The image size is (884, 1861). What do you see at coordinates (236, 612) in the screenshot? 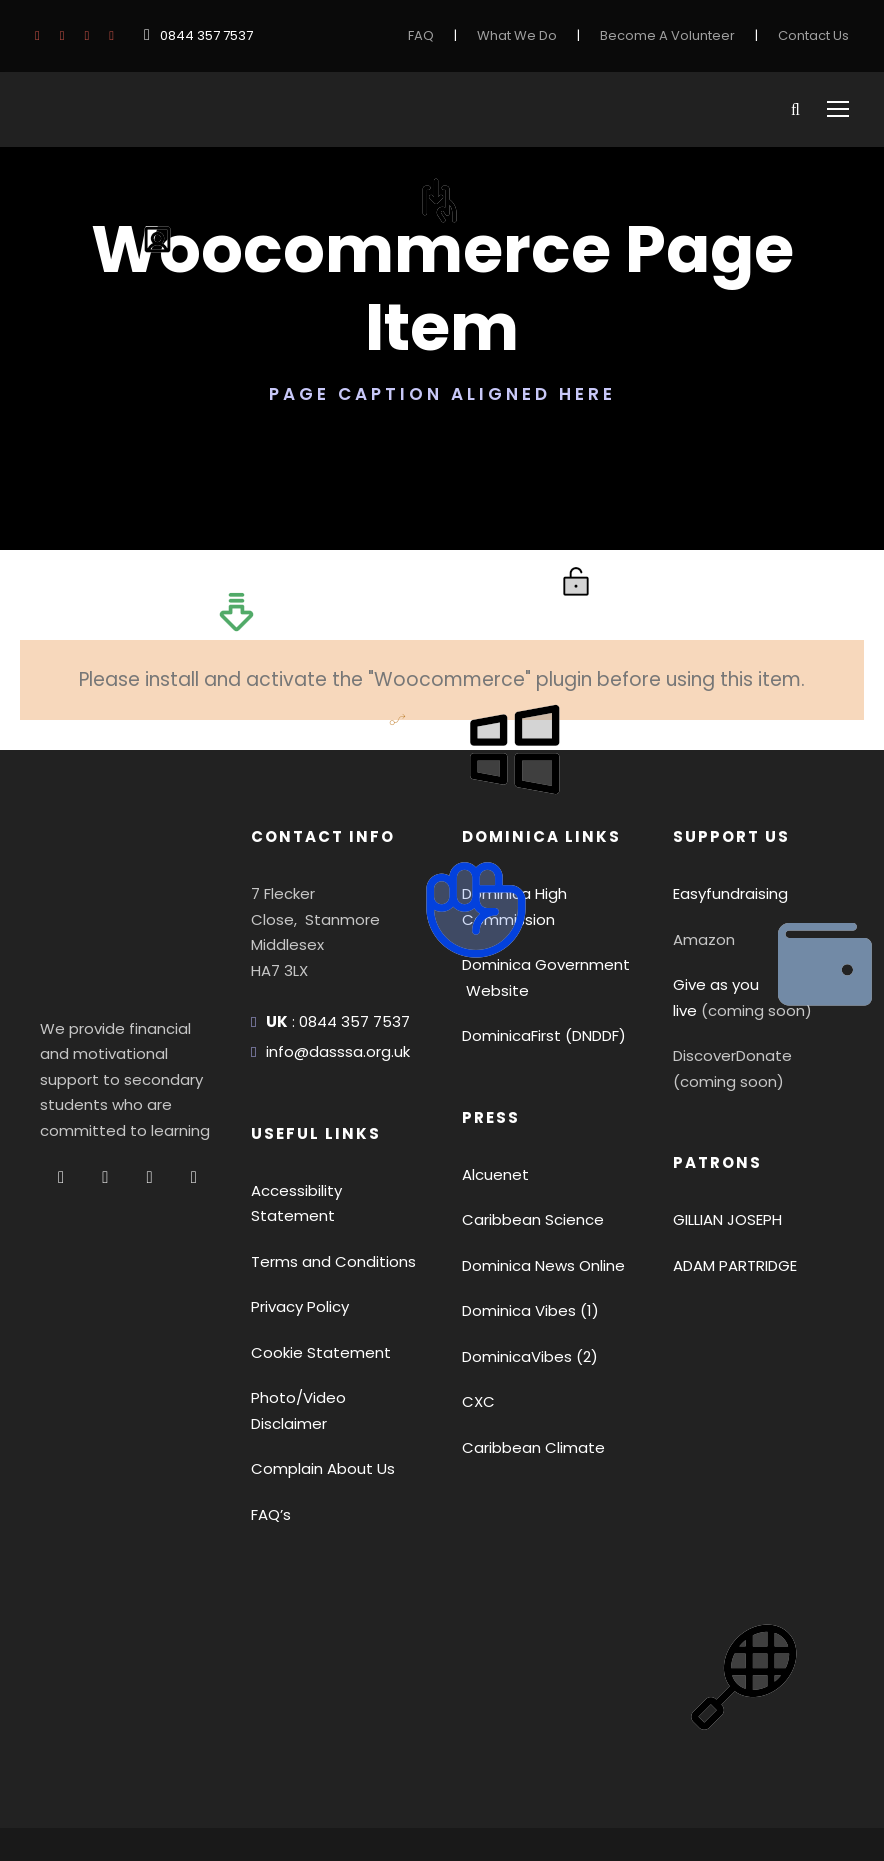
I see `download all items in queue` at bounding box center [236, 612].